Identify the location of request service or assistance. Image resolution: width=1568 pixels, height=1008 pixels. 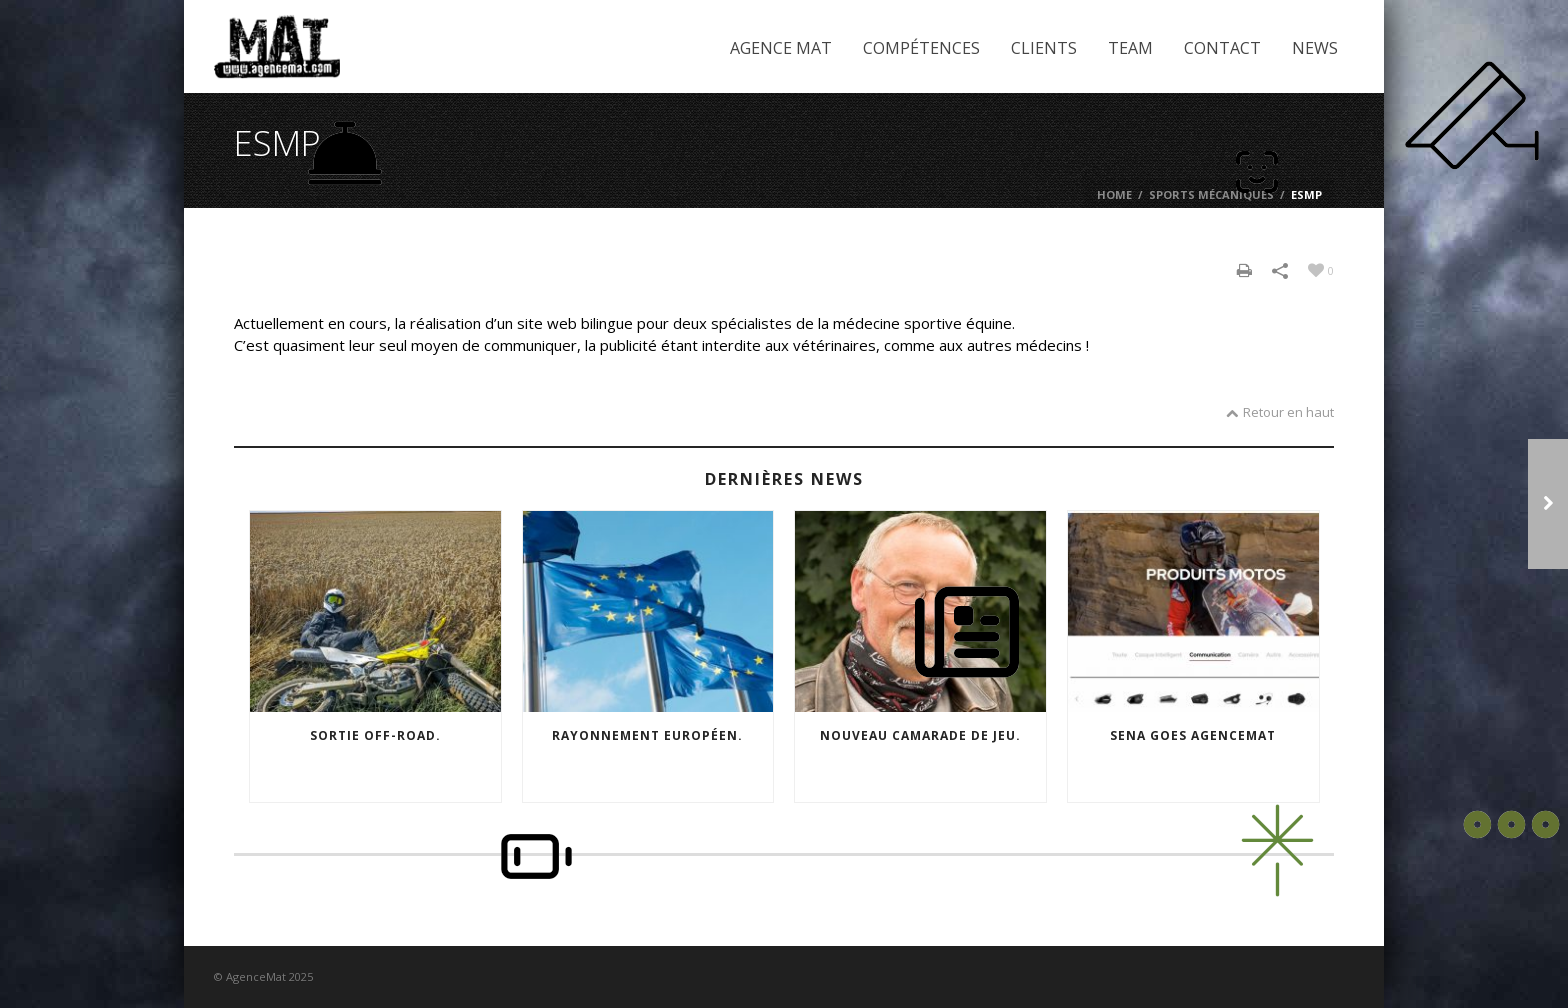
(345, 156).